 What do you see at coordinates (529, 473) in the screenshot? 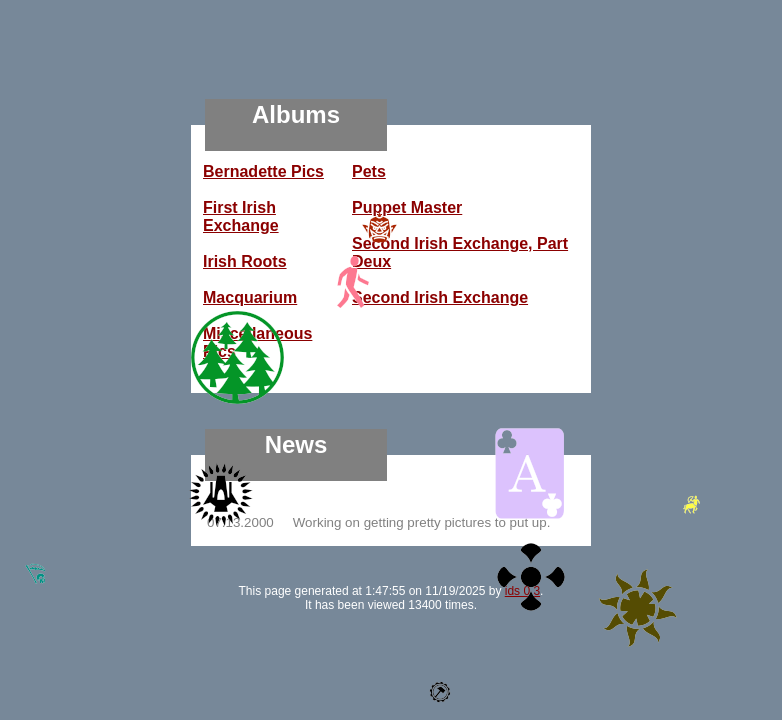
I see `play a card game` at bounding box center [529, 473].